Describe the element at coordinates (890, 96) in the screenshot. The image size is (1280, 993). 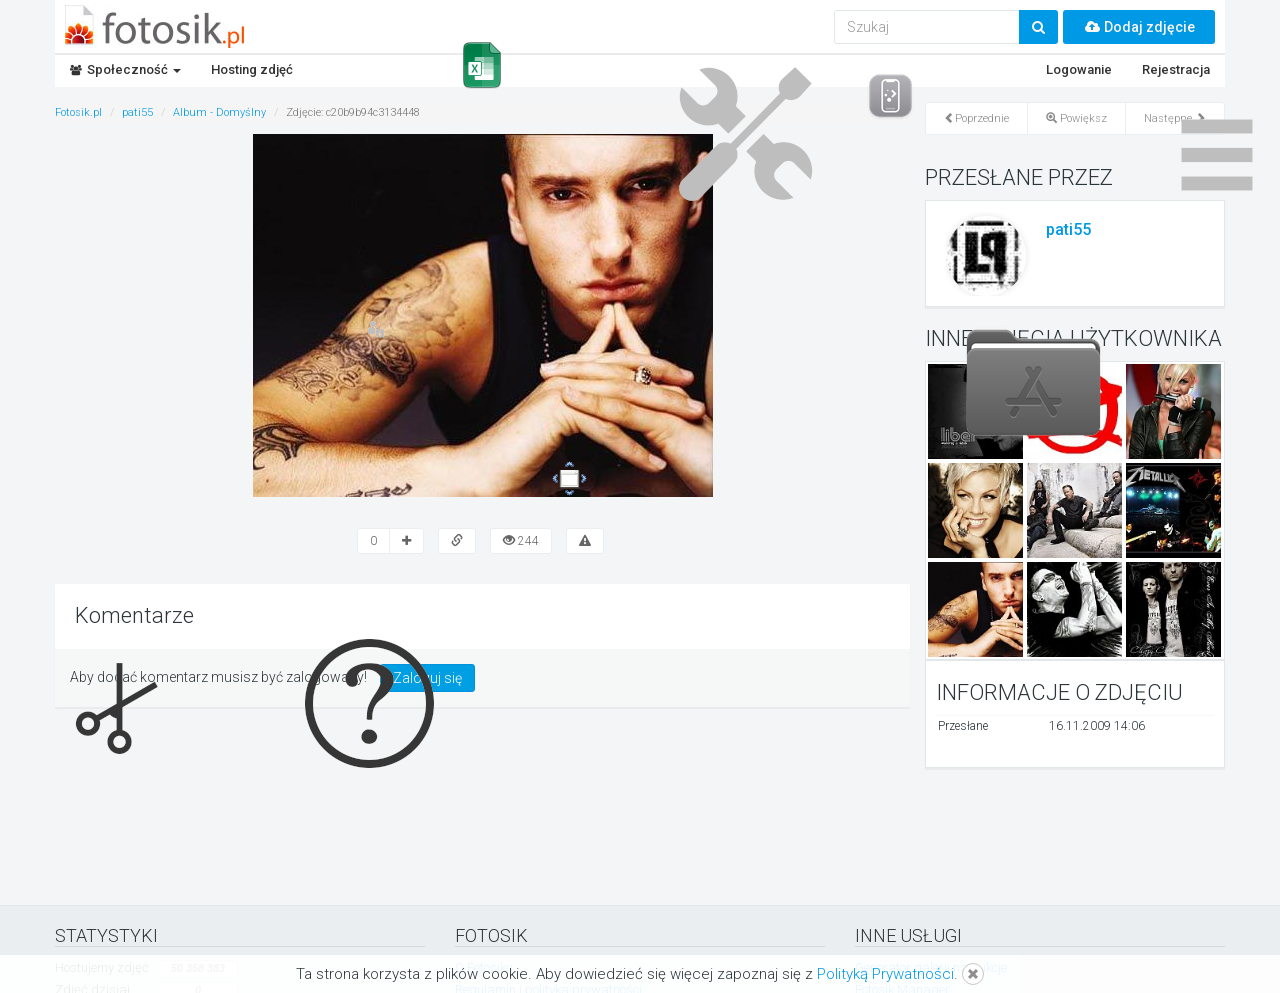
I see `configure kde connect settings` at that location.